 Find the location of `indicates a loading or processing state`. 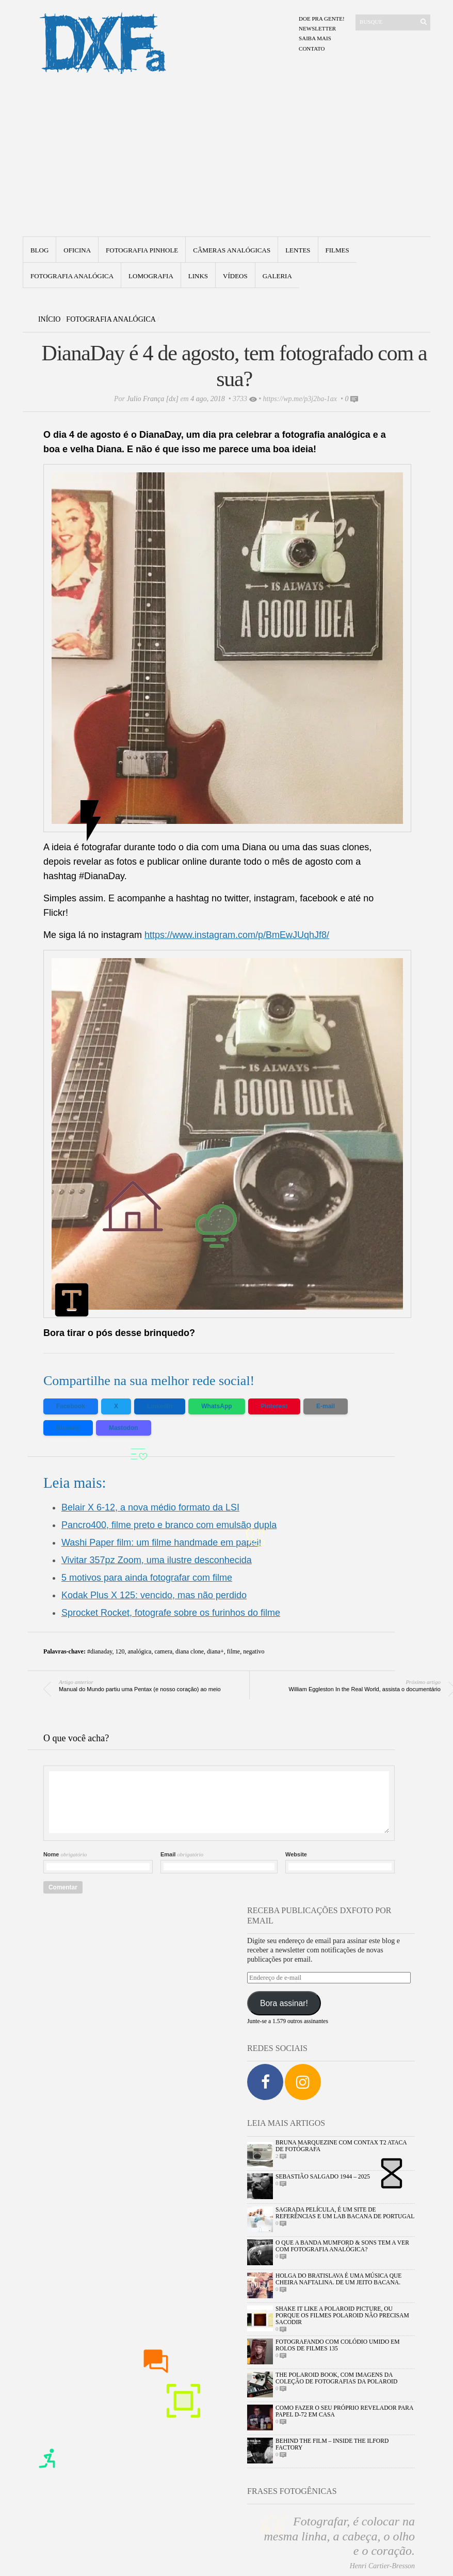

indicates a loading or processing state is located at coordinates (392, 2173).